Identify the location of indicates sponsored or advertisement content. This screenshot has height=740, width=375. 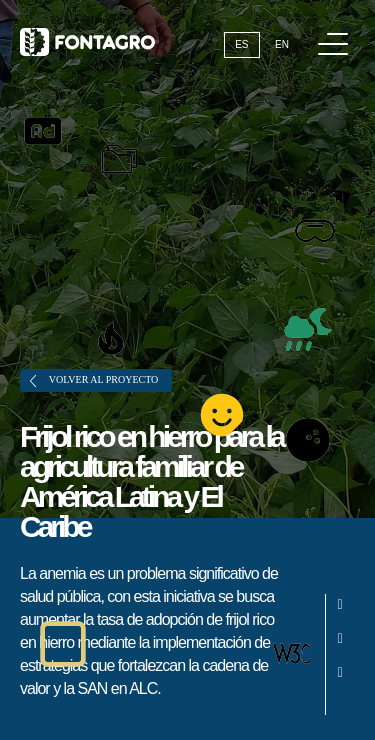
(43, 131).